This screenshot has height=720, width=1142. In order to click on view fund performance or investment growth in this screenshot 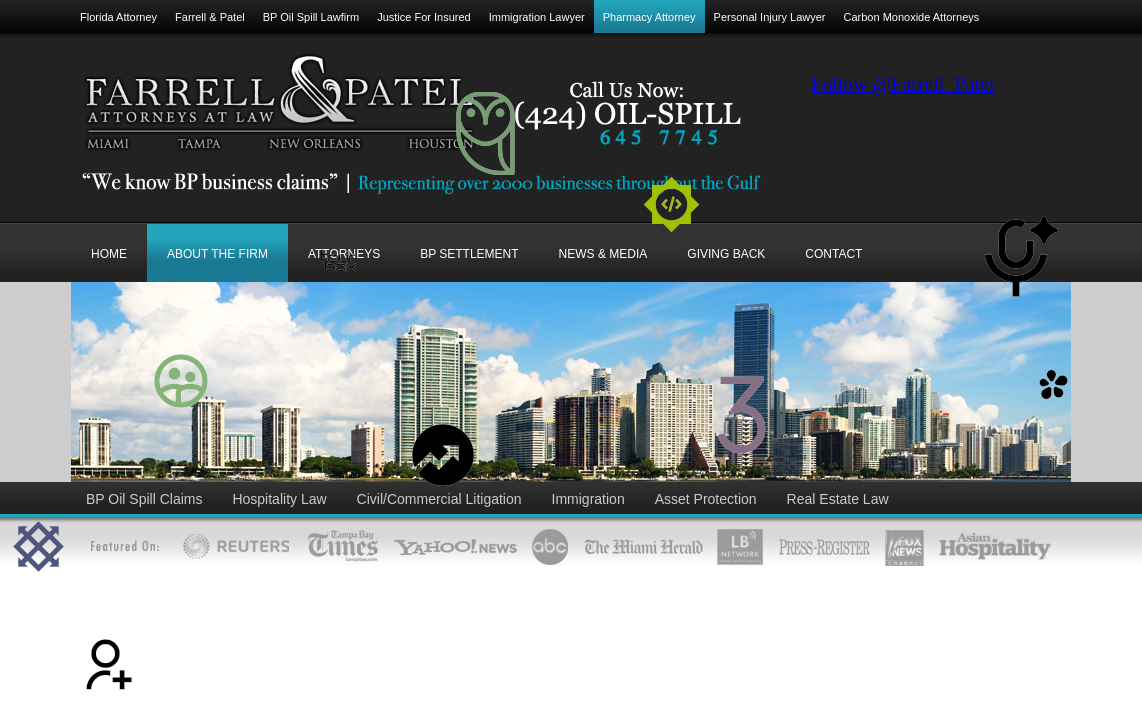, I will do `click(443, 455)`.